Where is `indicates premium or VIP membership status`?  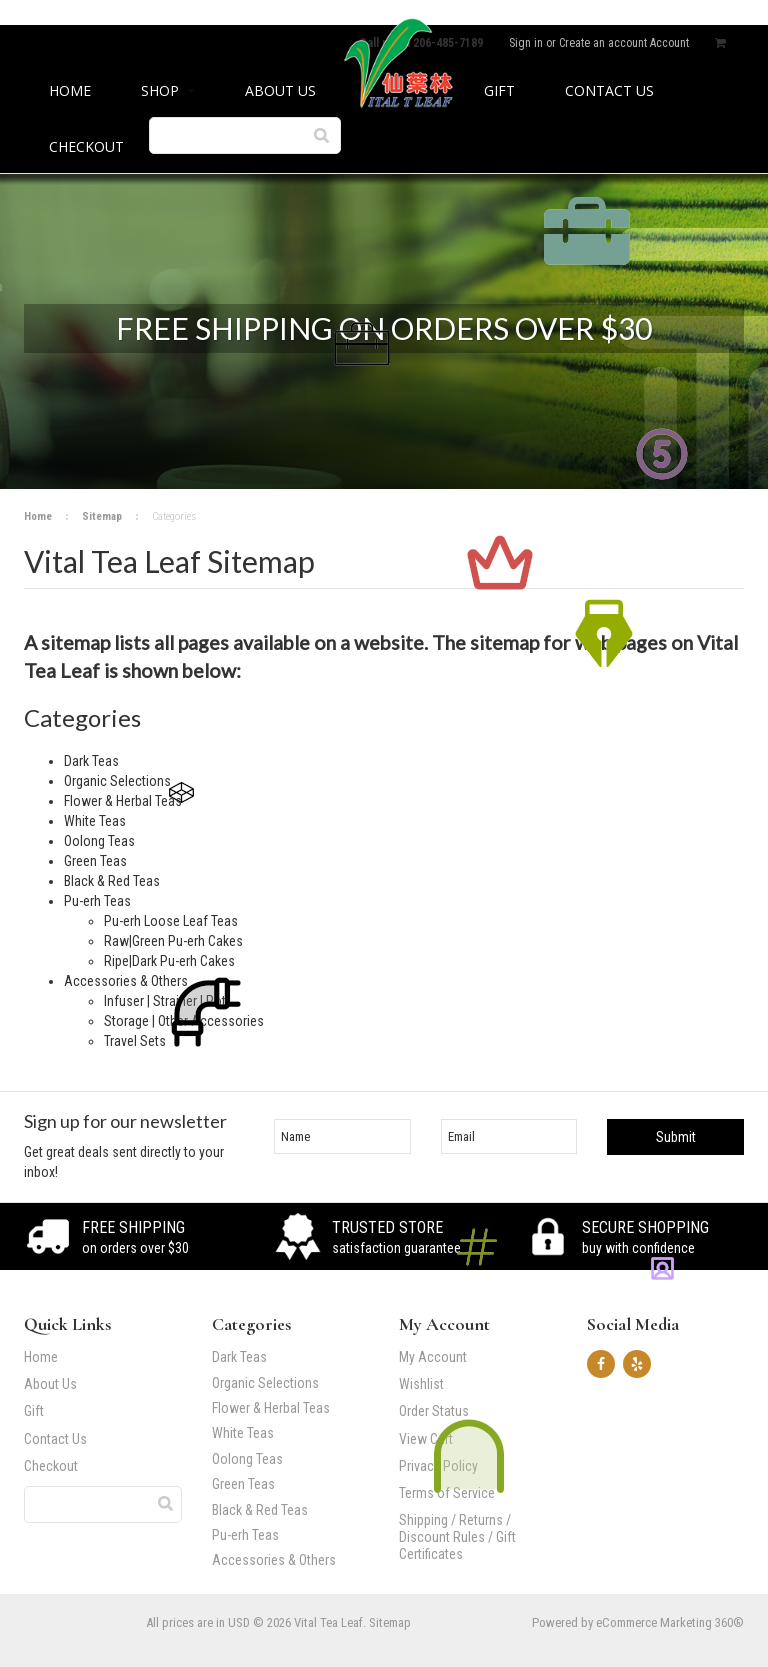
indicates premium or VIP membership status is located at coordinates (500, 566).